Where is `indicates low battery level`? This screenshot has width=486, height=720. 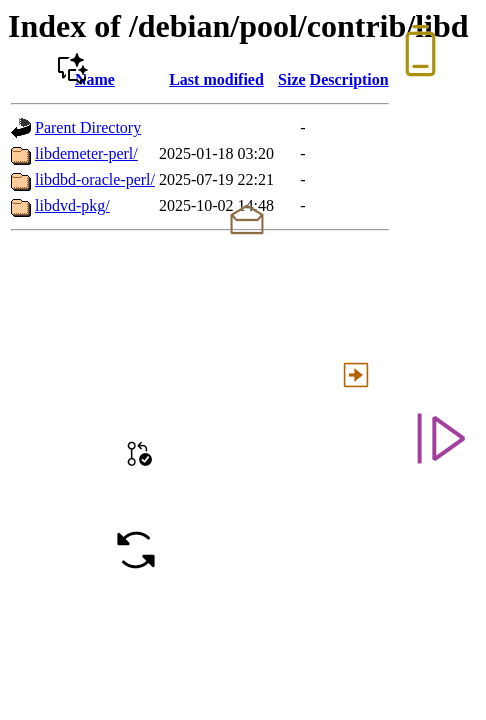 indicates low battery level is located at coordinates (420, 51).